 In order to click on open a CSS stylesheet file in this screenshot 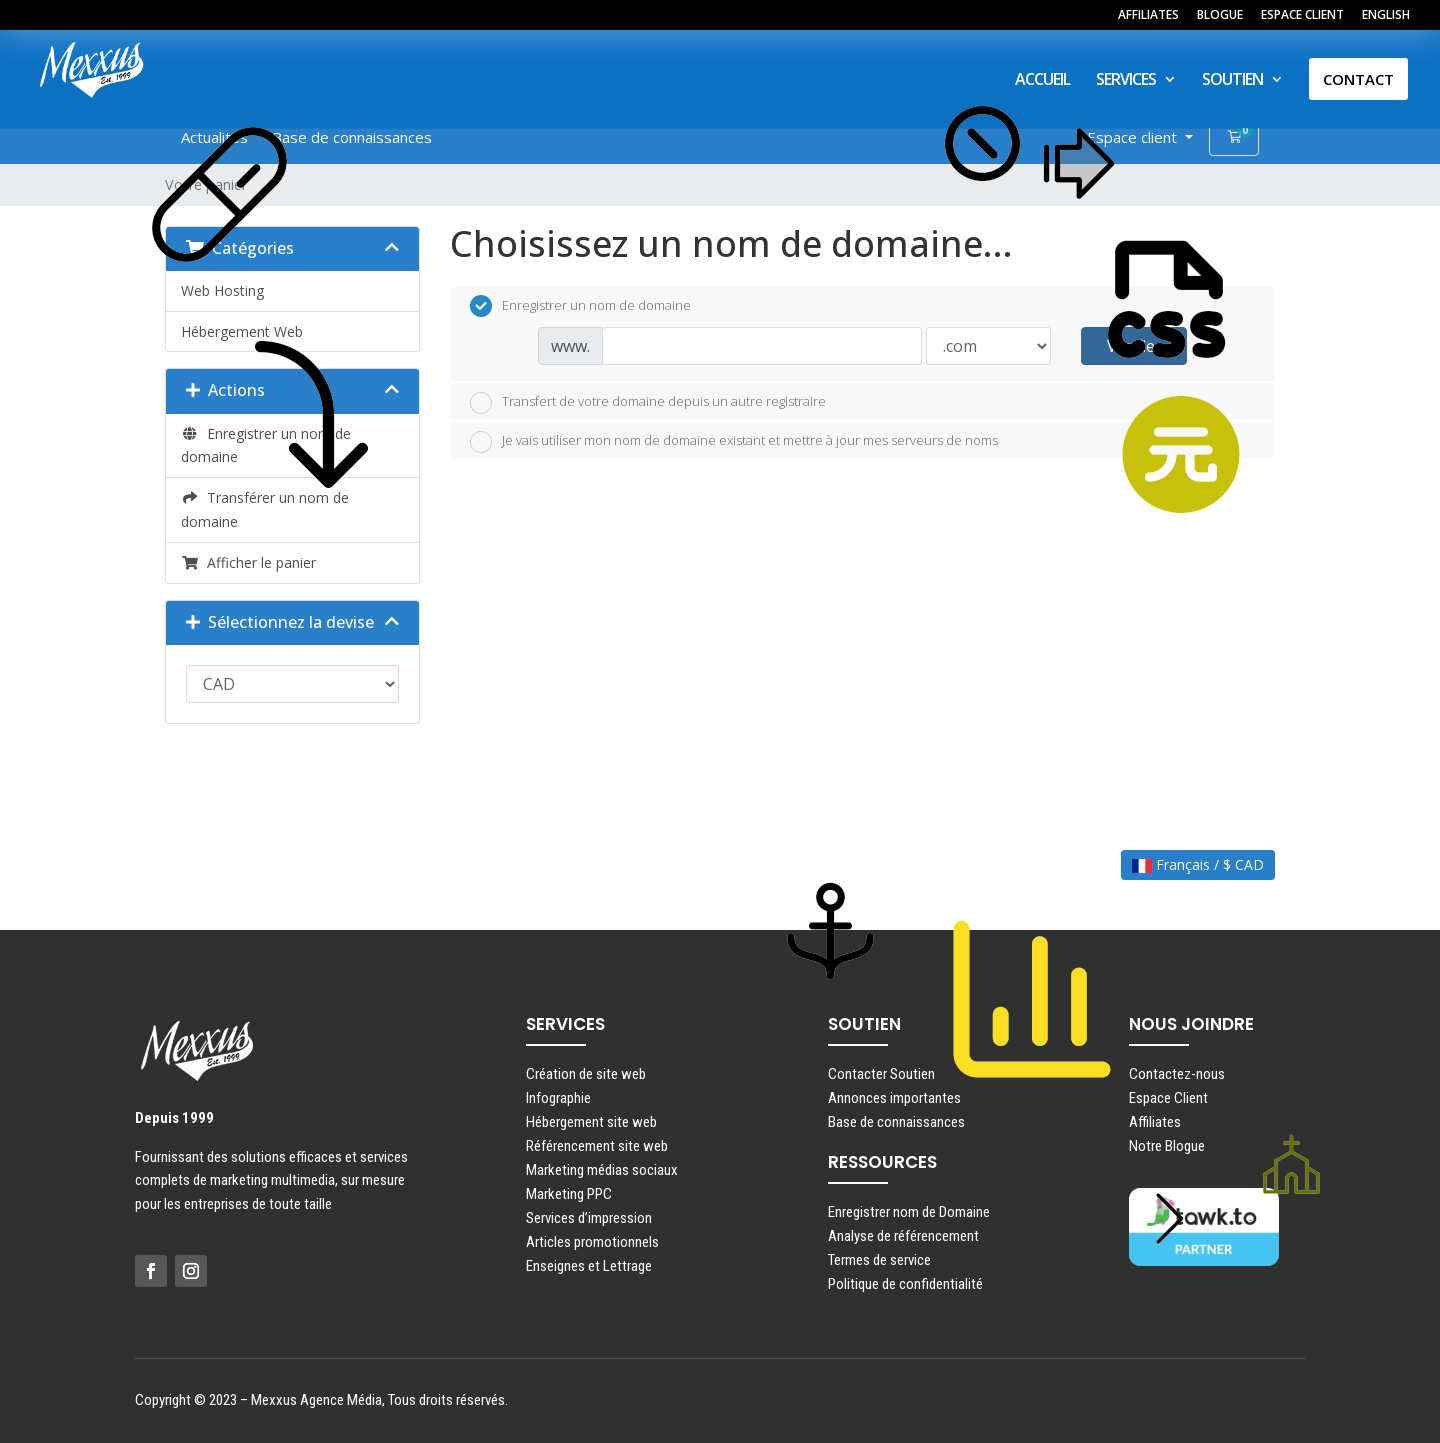, I will do `click(1169, 304)`.